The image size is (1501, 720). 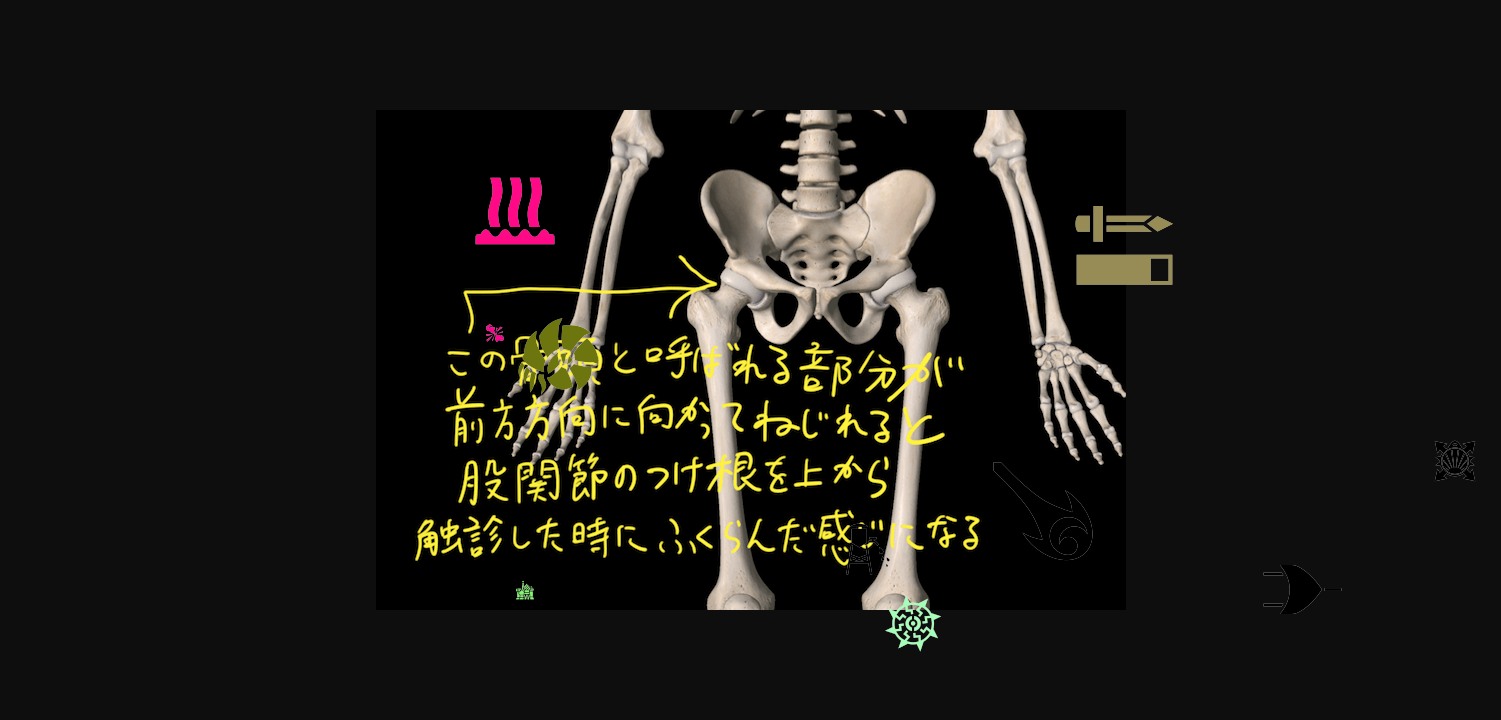 I want to click on indicates current attack power level, so click(x=1124, y=243).